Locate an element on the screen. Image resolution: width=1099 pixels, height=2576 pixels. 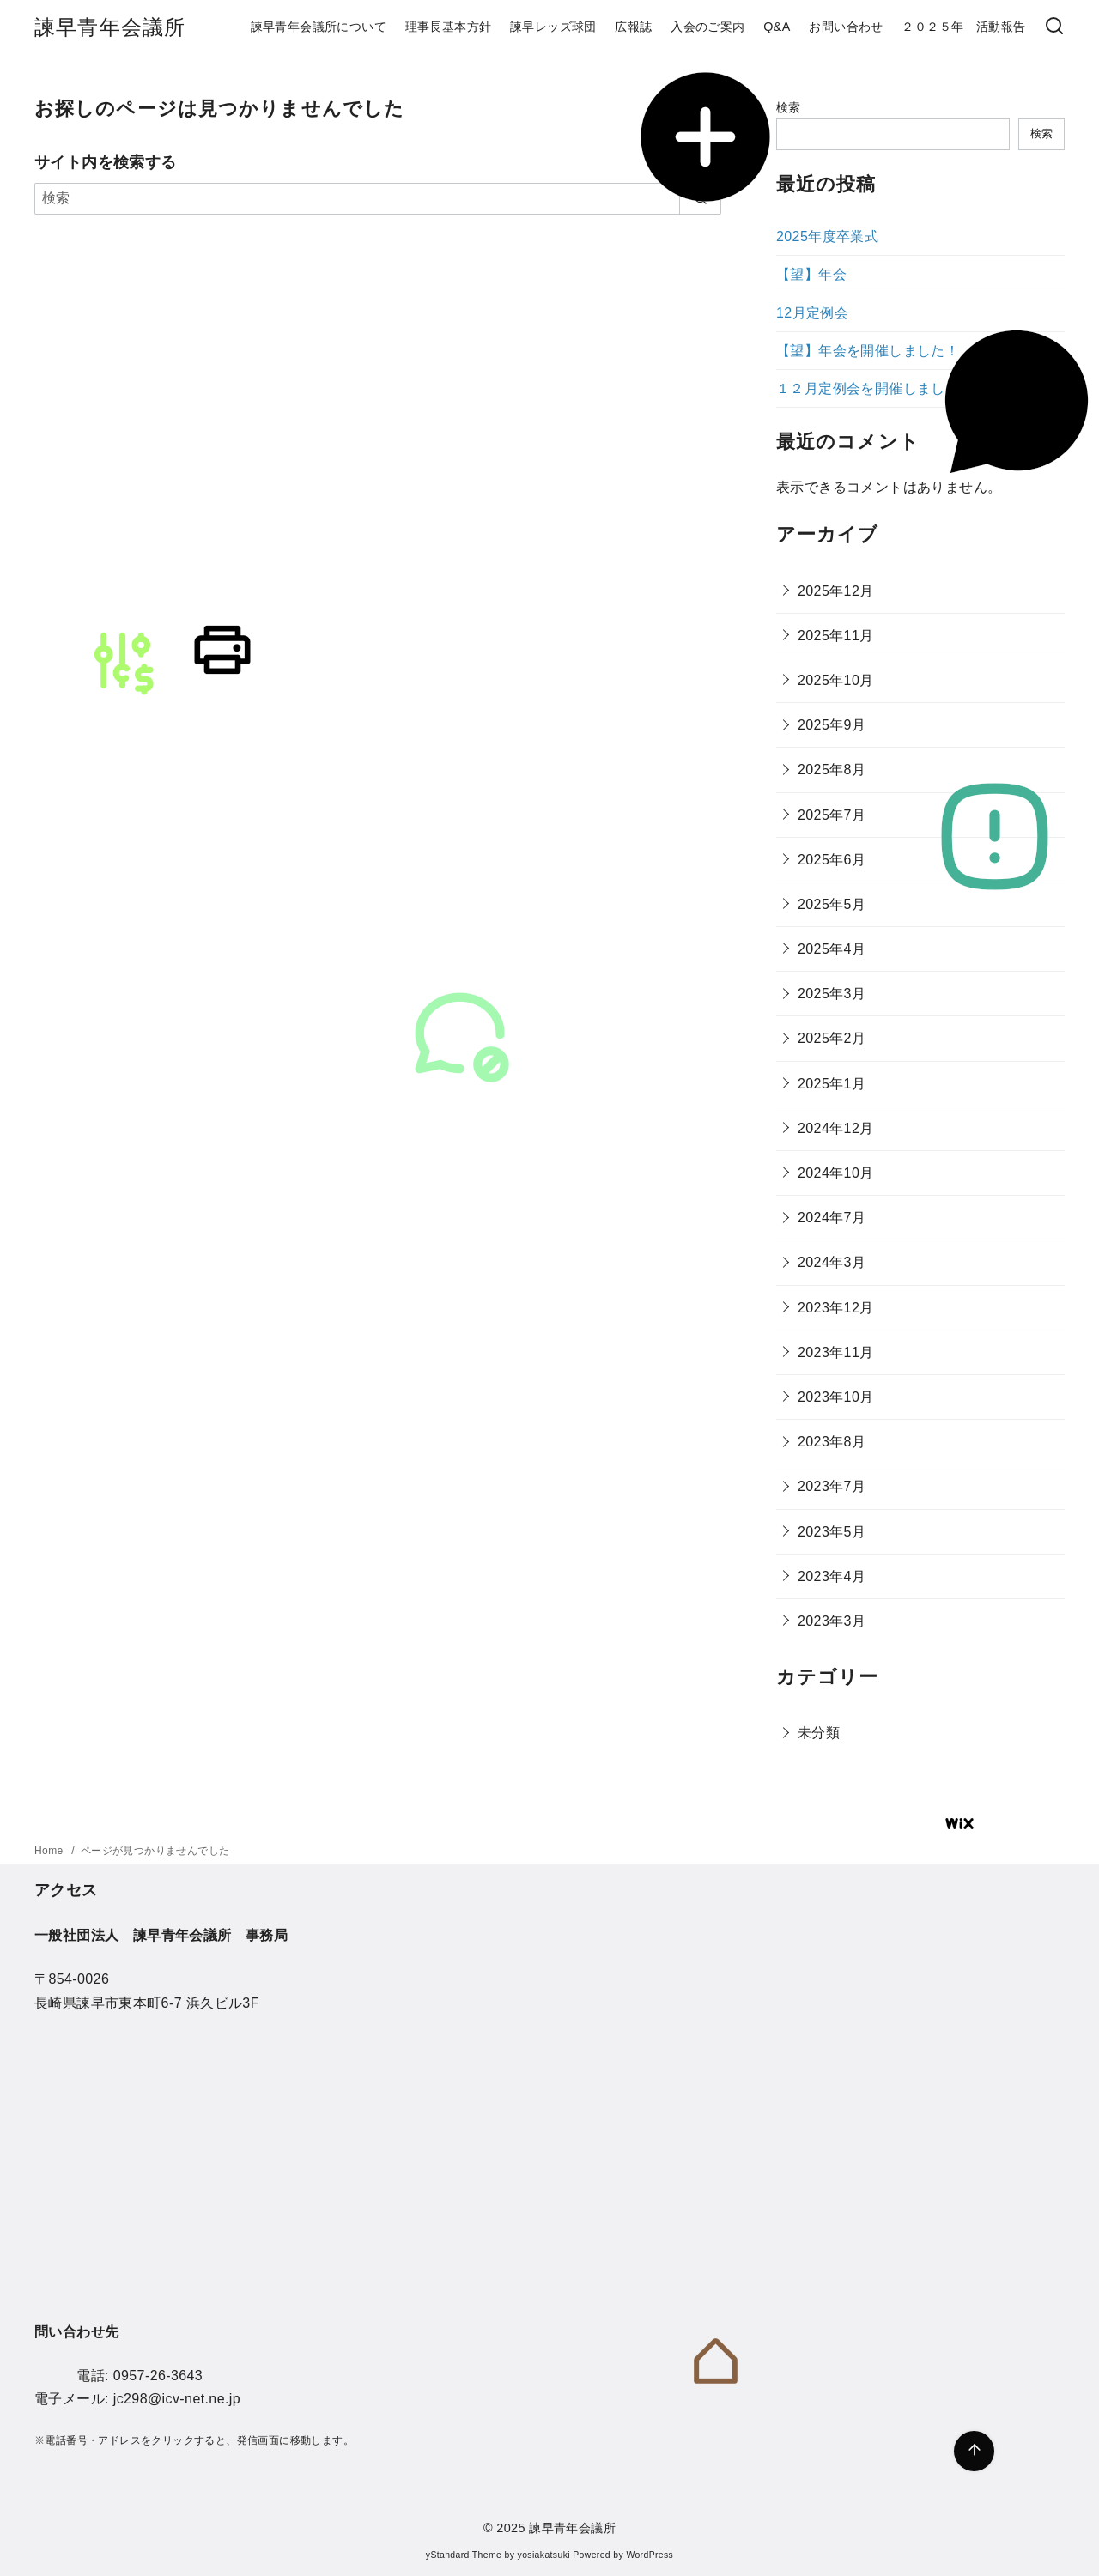
open chat or messaging is located at coordinates (1017, 402).